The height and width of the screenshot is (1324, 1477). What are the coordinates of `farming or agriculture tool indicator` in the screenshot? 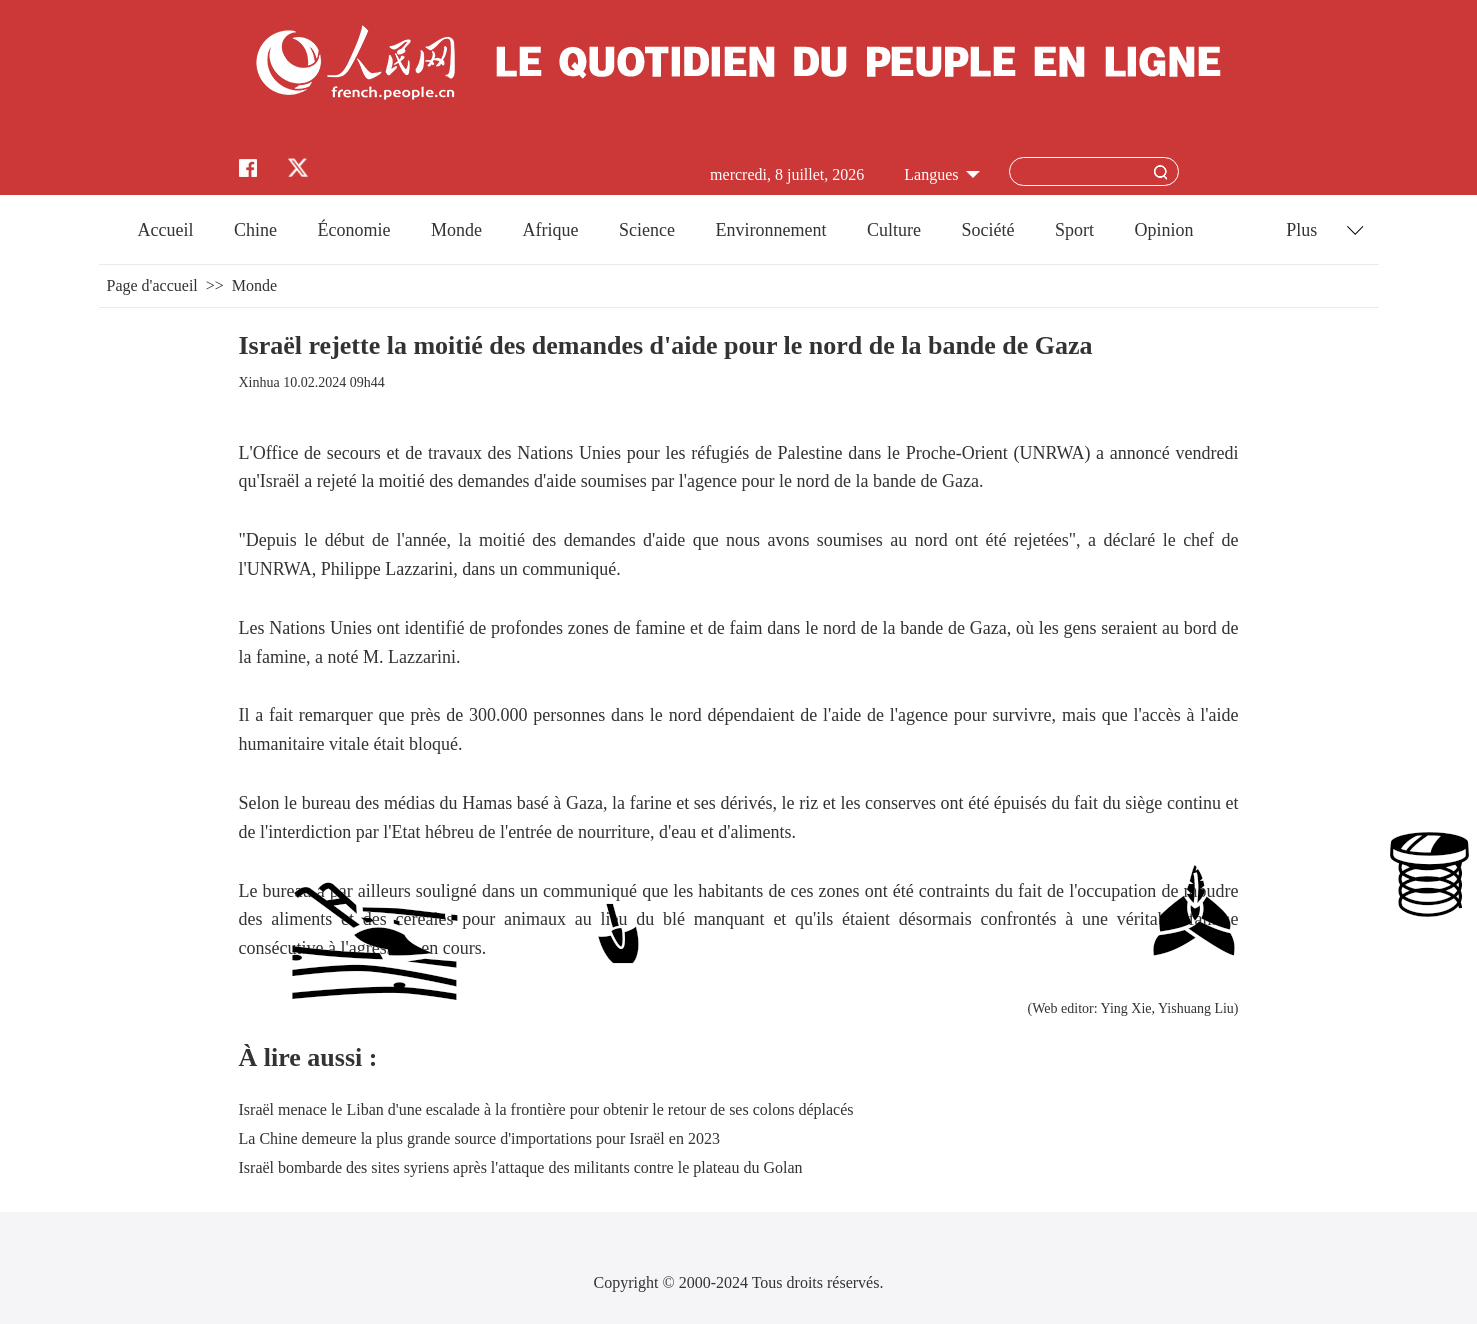 It's located at (375, 917).